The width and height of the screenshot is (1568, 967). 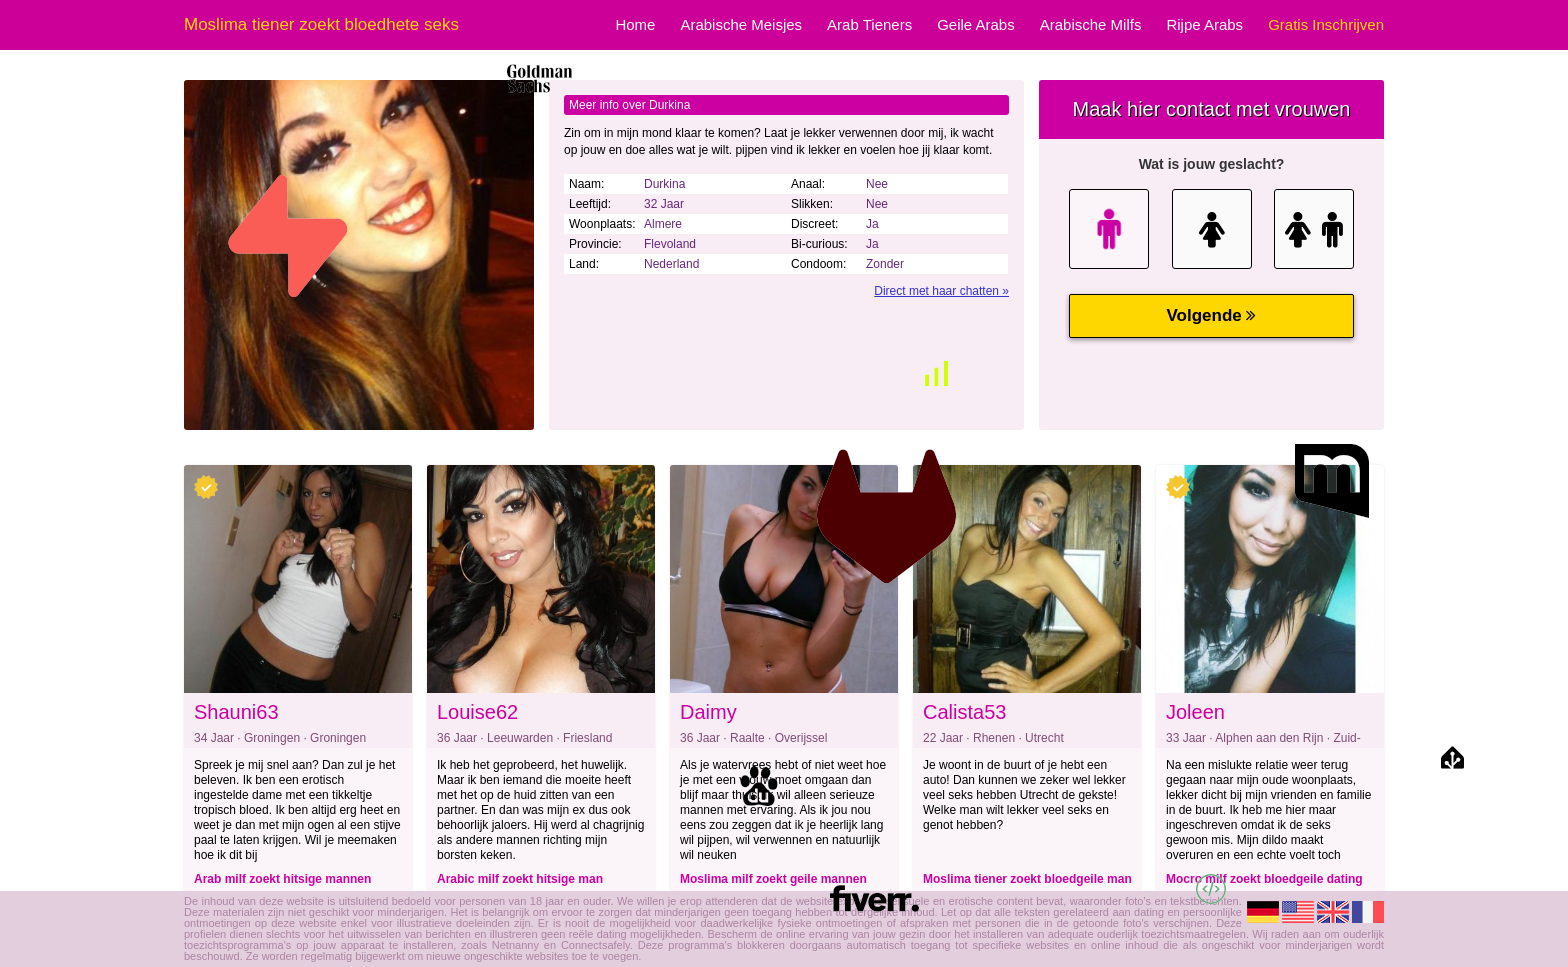 I want to click on mail.com email service logo, so click(x=1332, y=481).